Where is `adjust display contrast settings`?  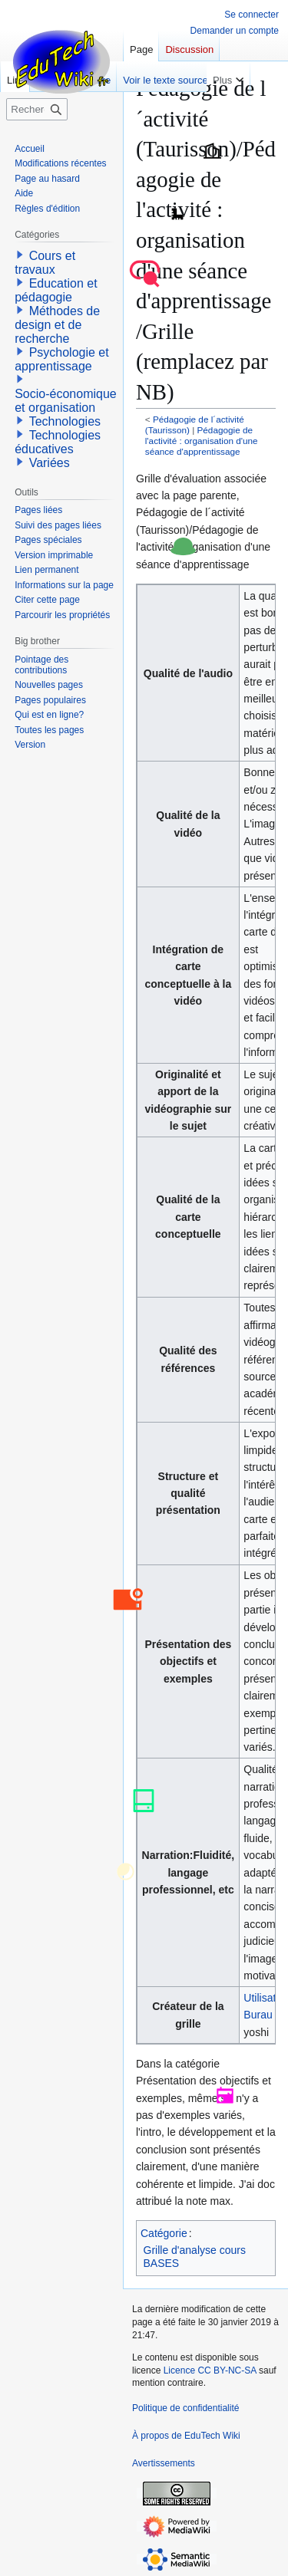 adjust display contrast settings is located at coordinates (125, 1871).